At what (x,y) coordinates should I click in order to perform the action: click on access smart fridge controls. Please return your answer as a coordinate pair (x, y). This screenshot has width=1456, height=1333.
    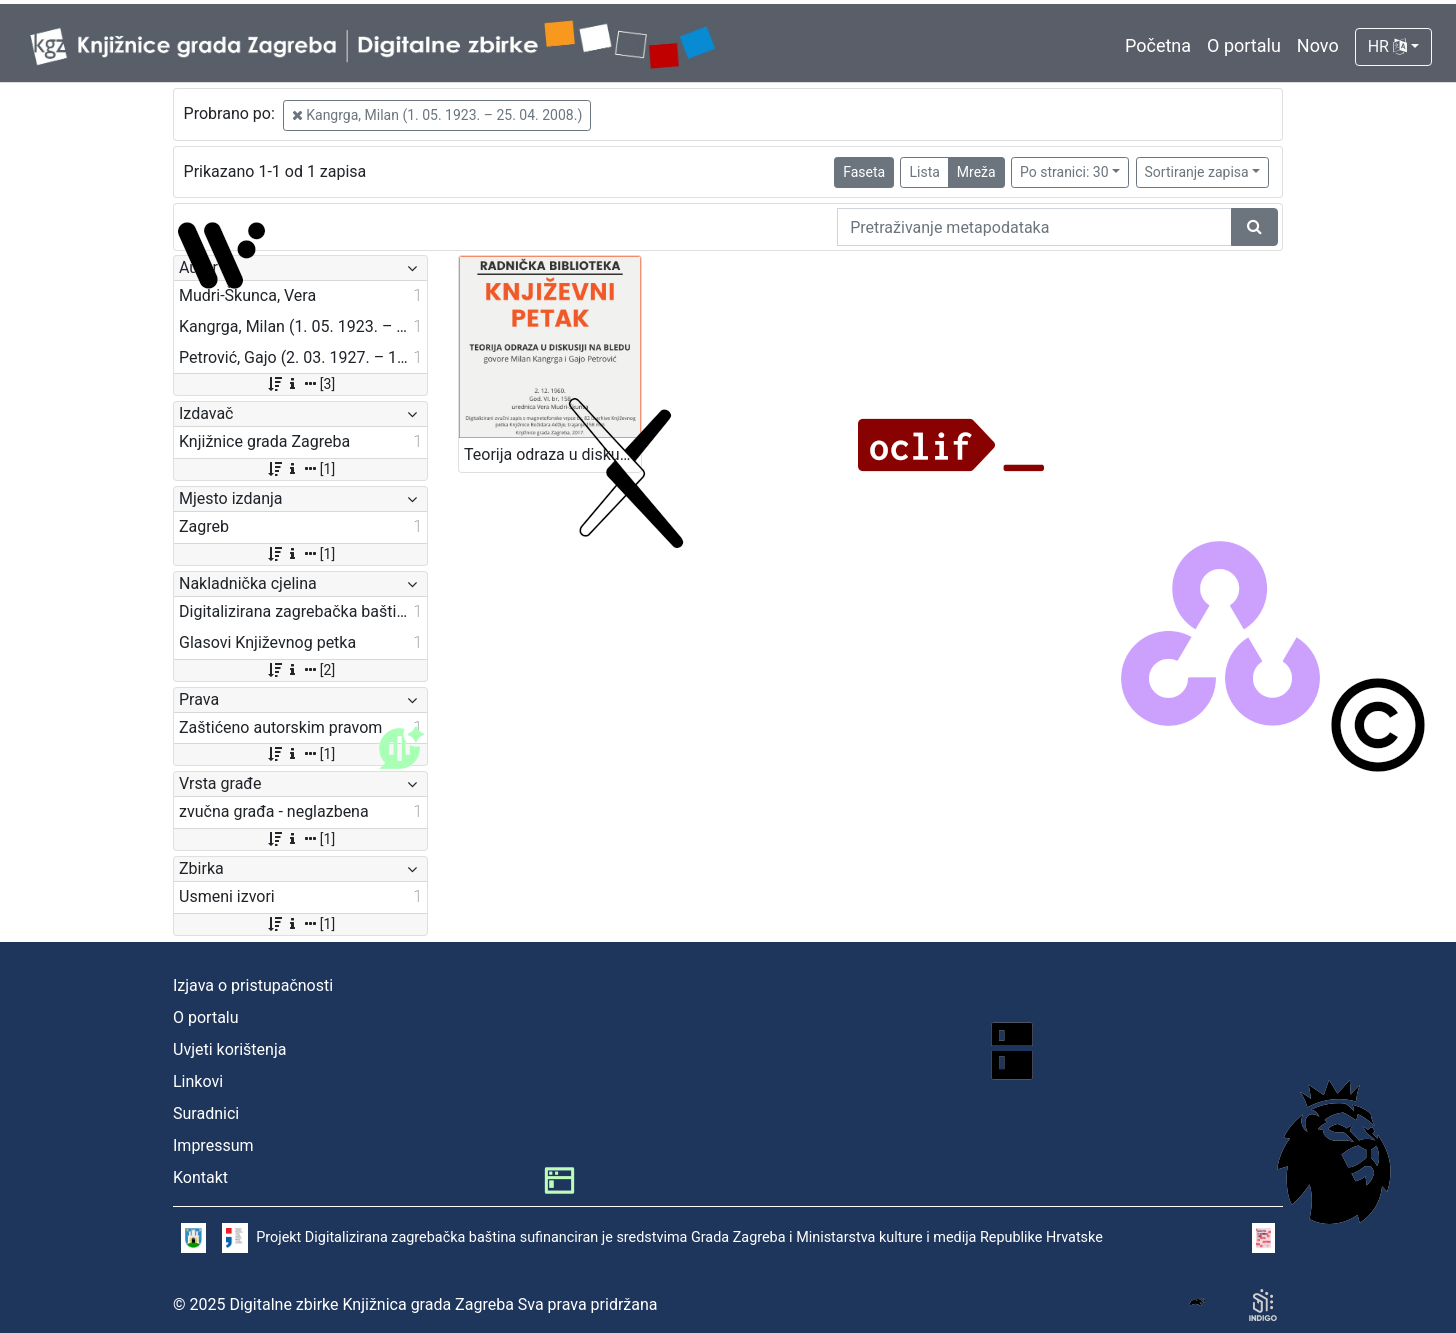
    Looking at the image, I should click on (1012, 1051).